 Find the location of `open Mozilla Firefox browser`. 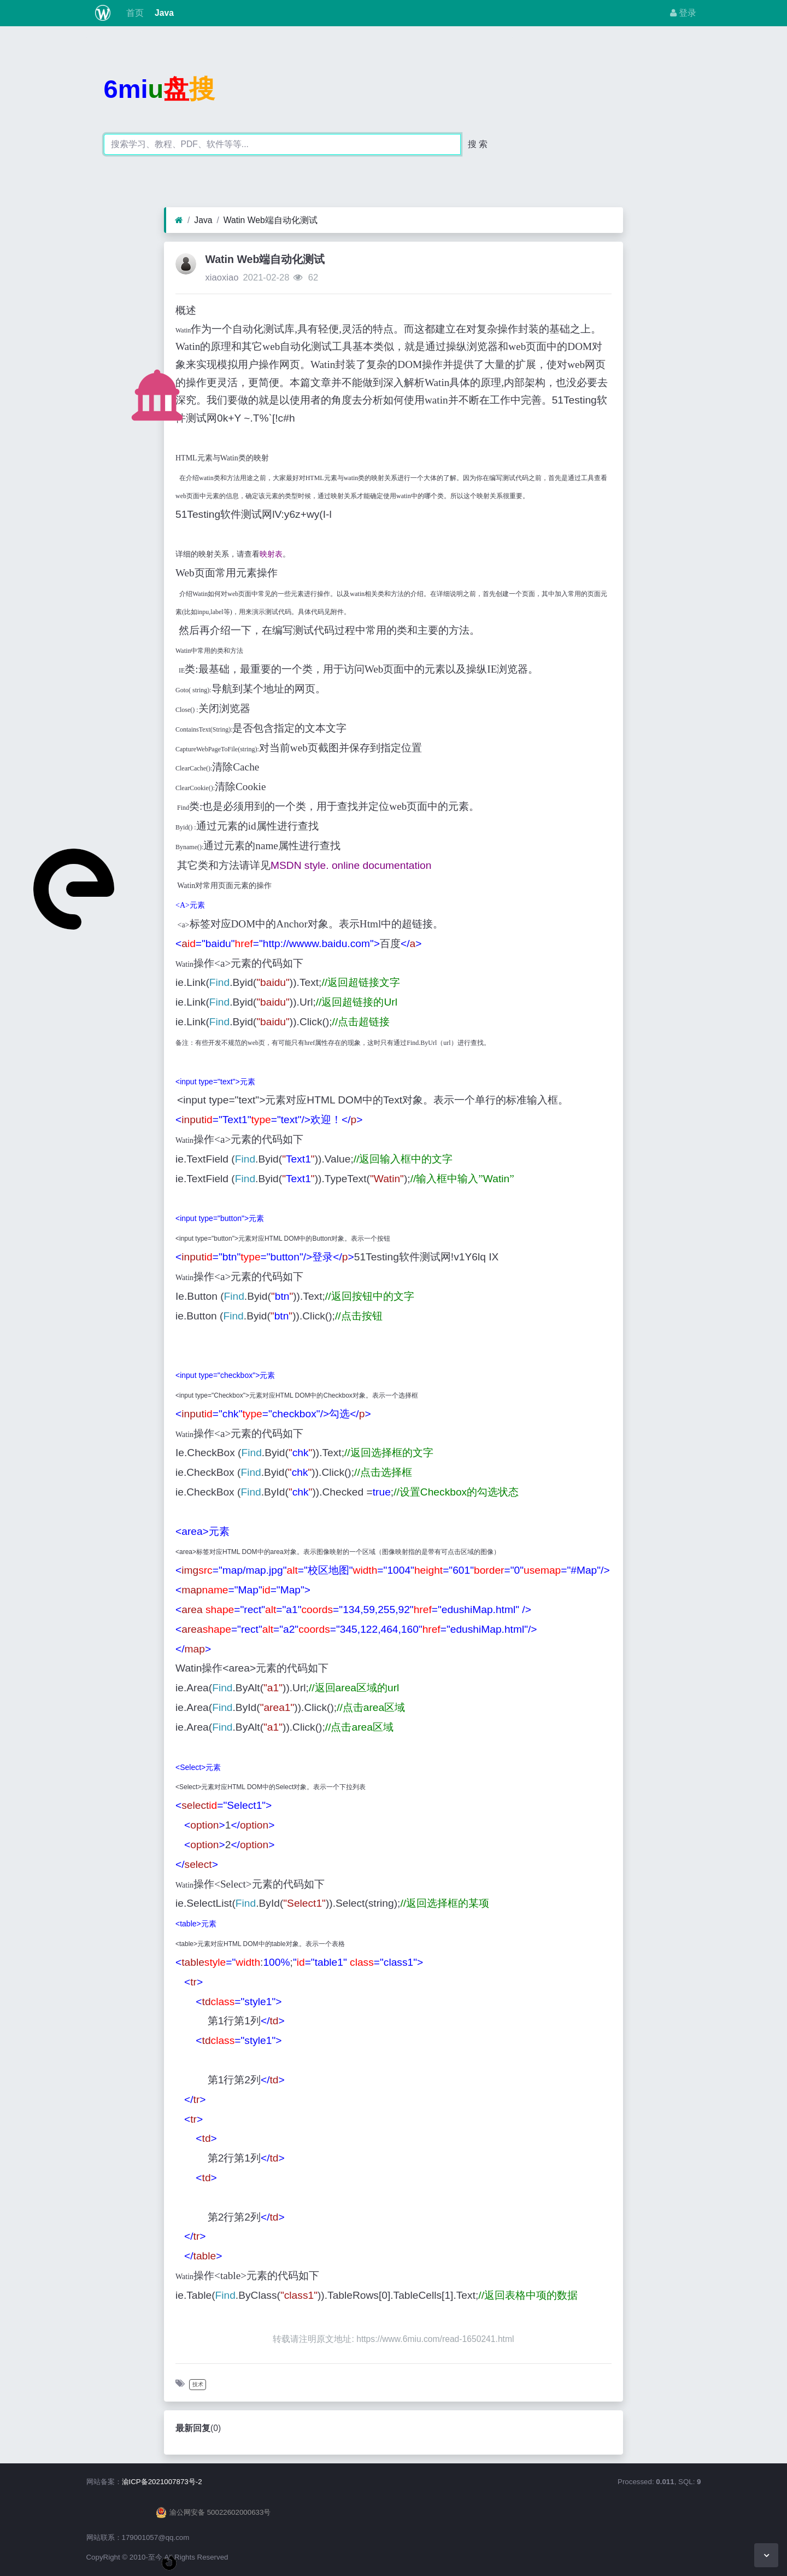

open Mozilla Firefox browser is located at coordinates (169, 2562).